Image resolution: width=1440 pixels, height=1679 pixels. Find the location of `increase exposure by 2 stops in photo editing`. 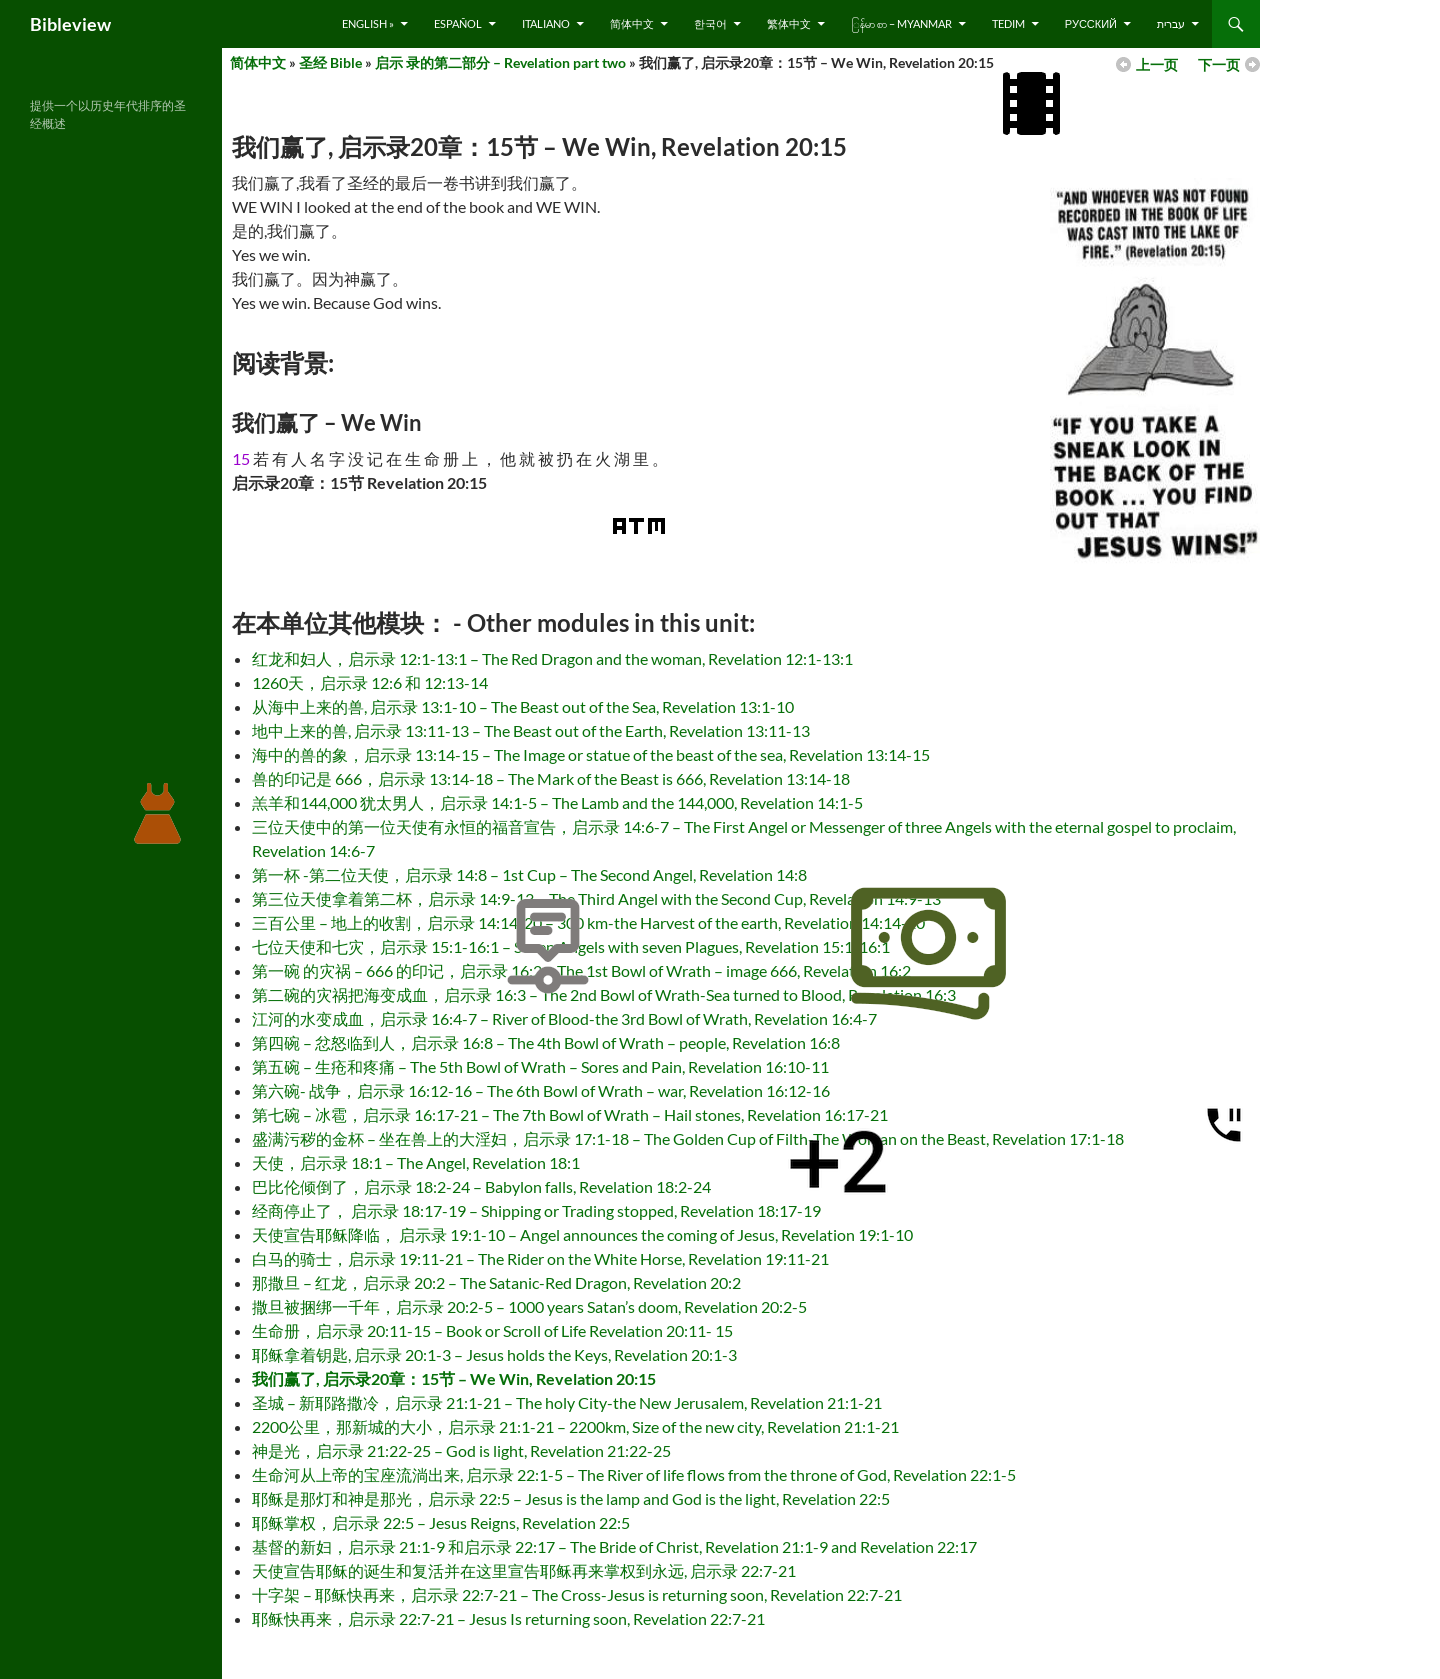

increase exposure by 2 stops in photo editing is located at coordinates (838, 1164).